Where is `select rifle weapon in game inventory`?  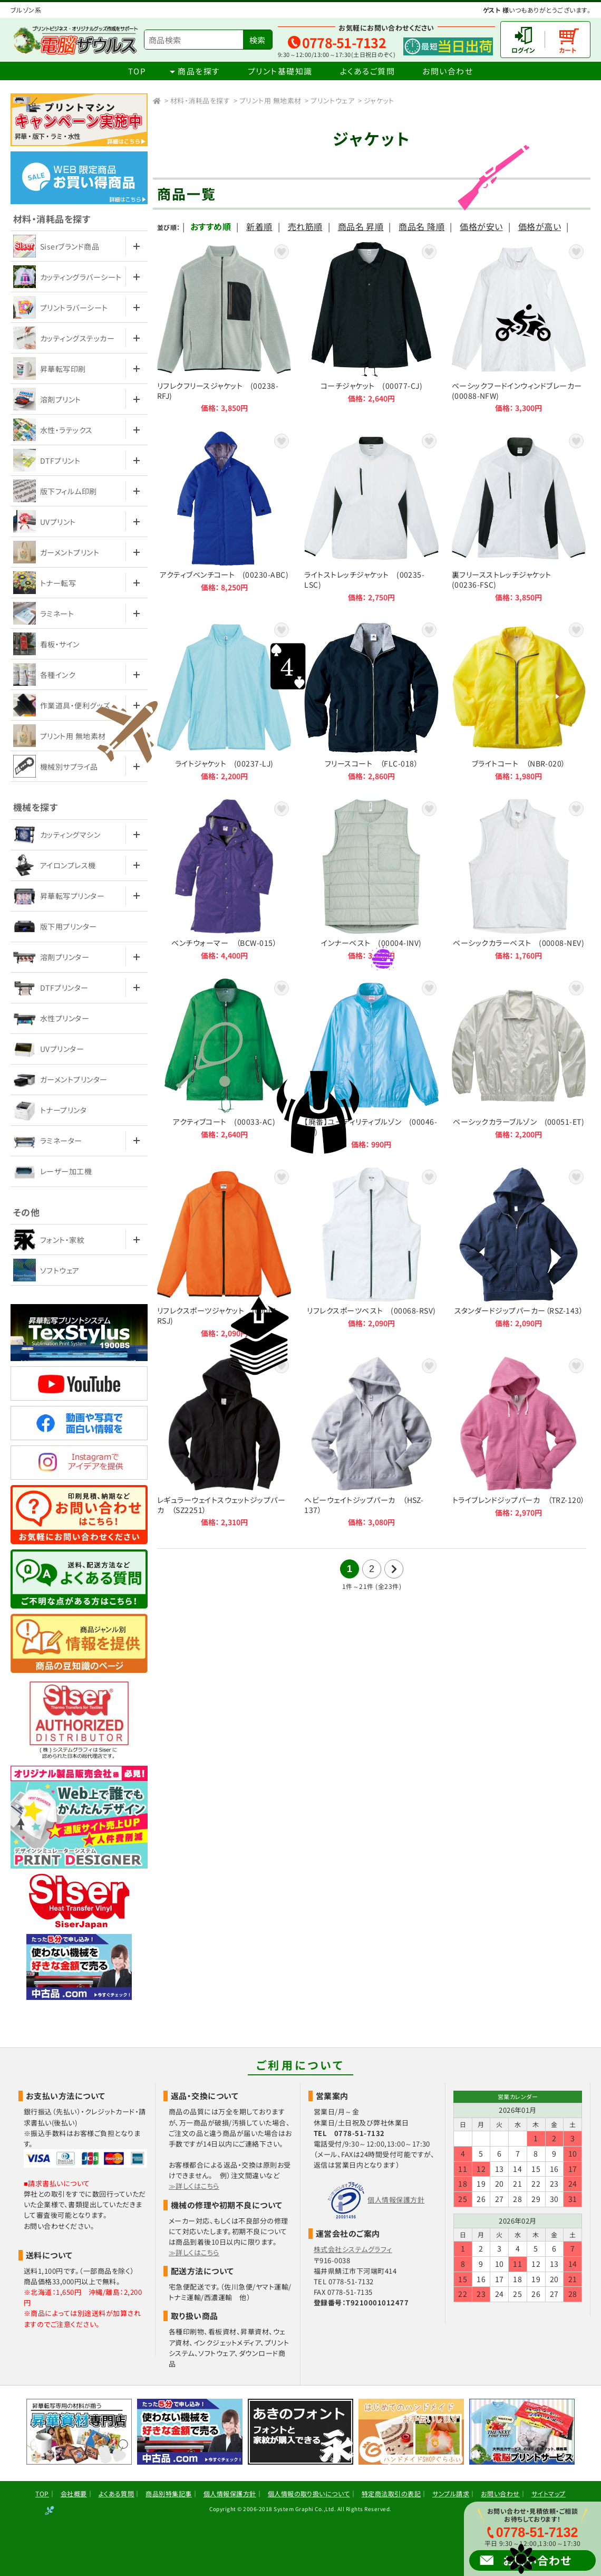 select rifle weapon in game inventory is located at coordinates (493, 177).